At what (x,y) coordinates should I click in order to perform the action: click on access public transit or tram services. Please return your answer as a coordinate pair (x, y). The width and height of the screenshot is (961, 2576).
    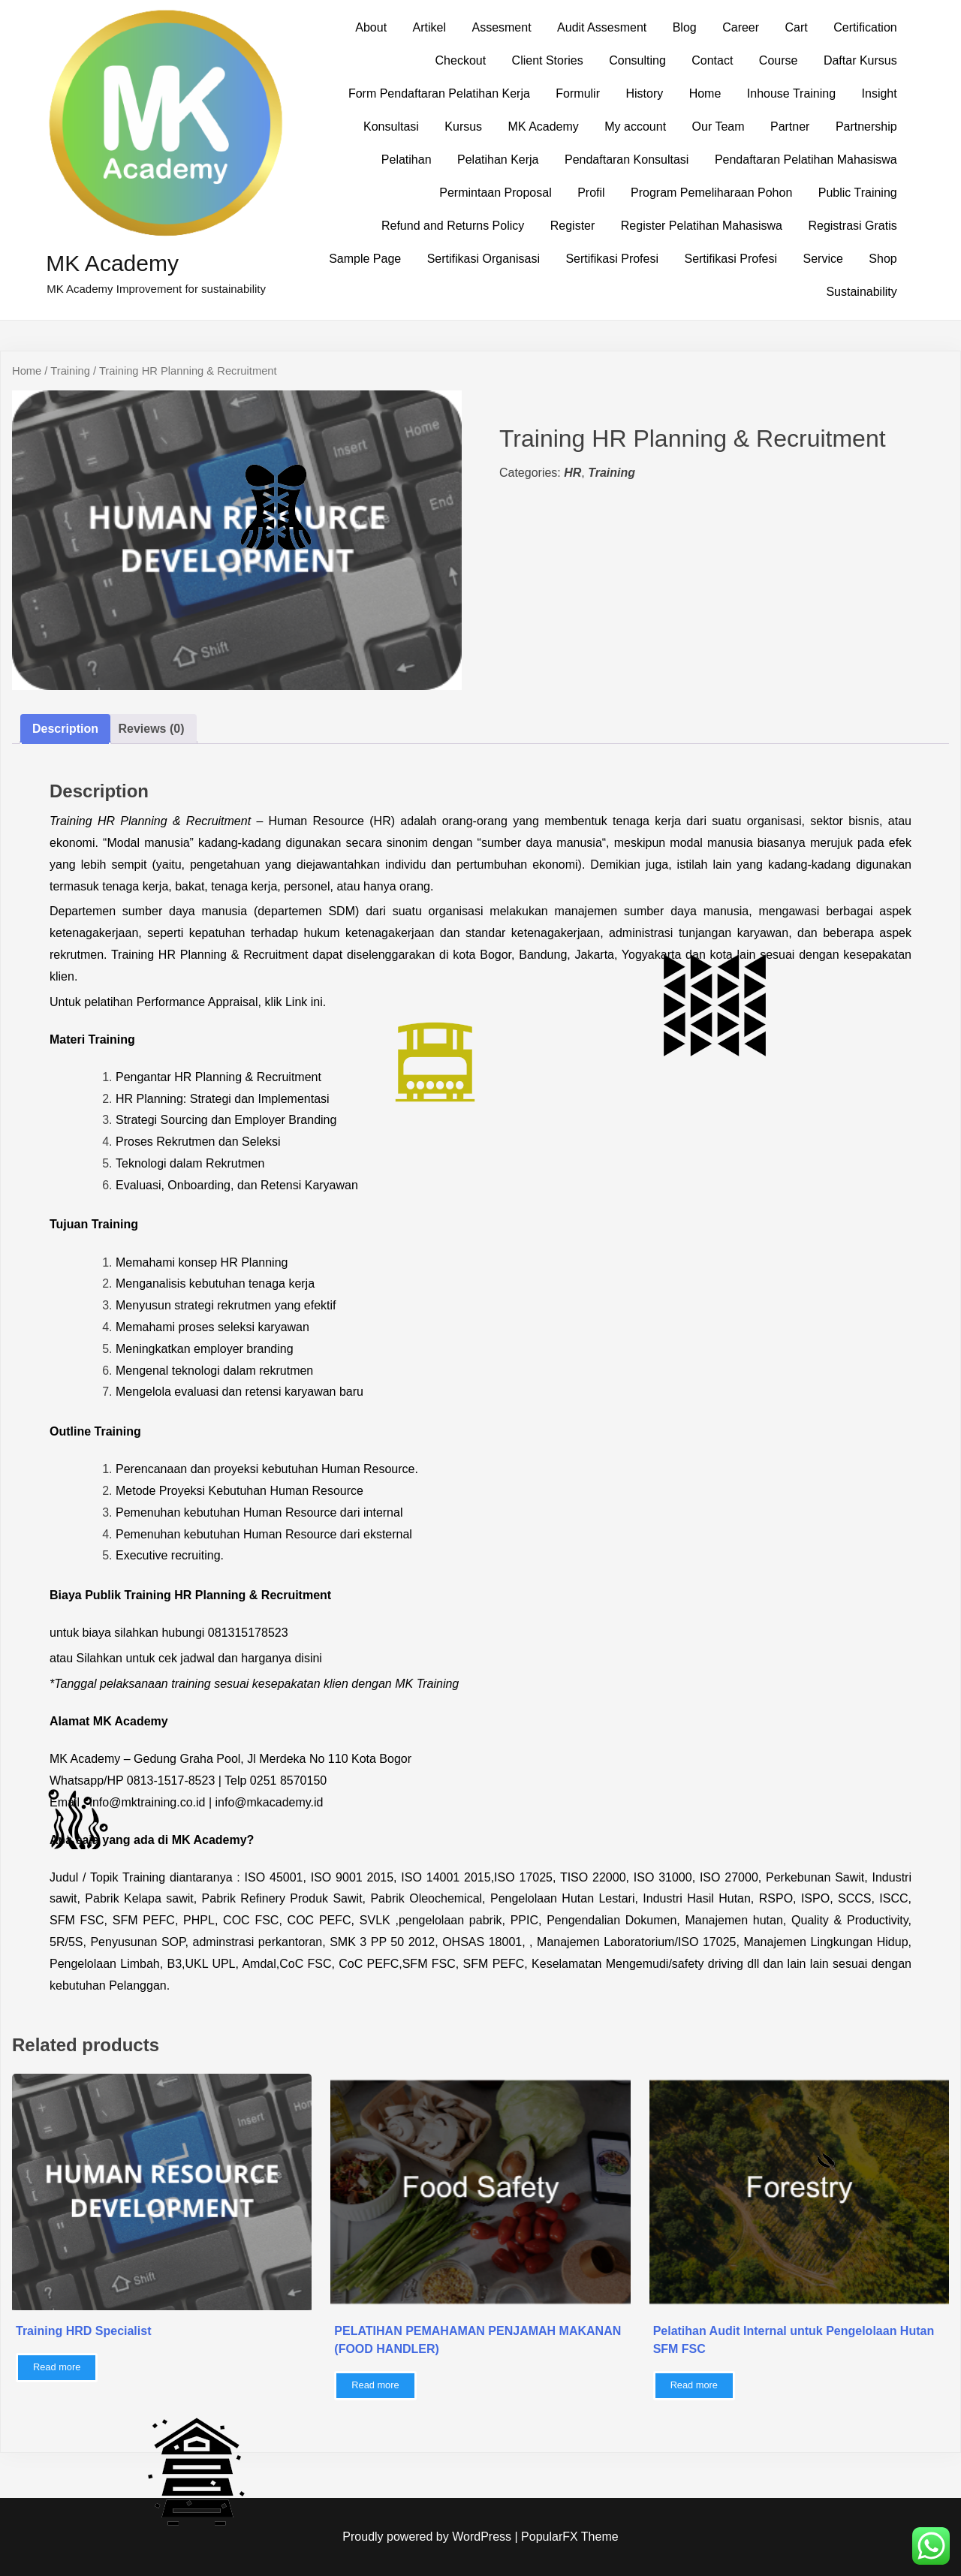
    Looking at the image, I should click on (435, 1062).